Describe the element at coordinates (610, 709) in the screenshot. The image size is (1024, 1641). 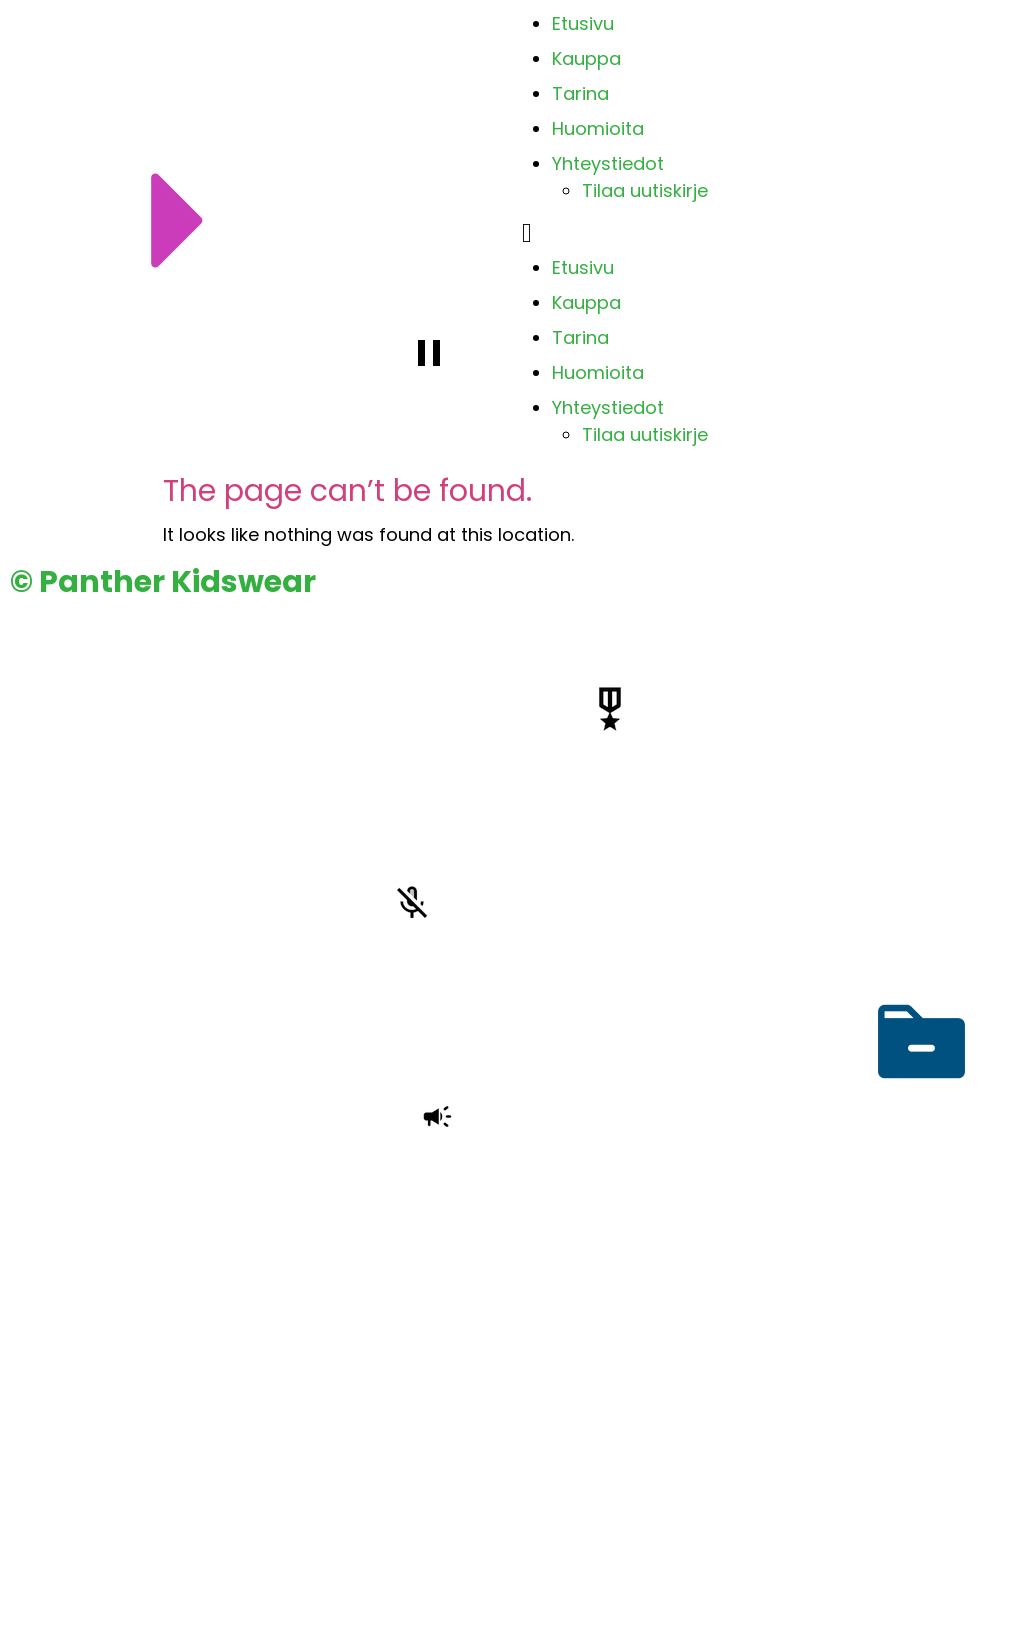
I see `view achievements or awards` at that location.